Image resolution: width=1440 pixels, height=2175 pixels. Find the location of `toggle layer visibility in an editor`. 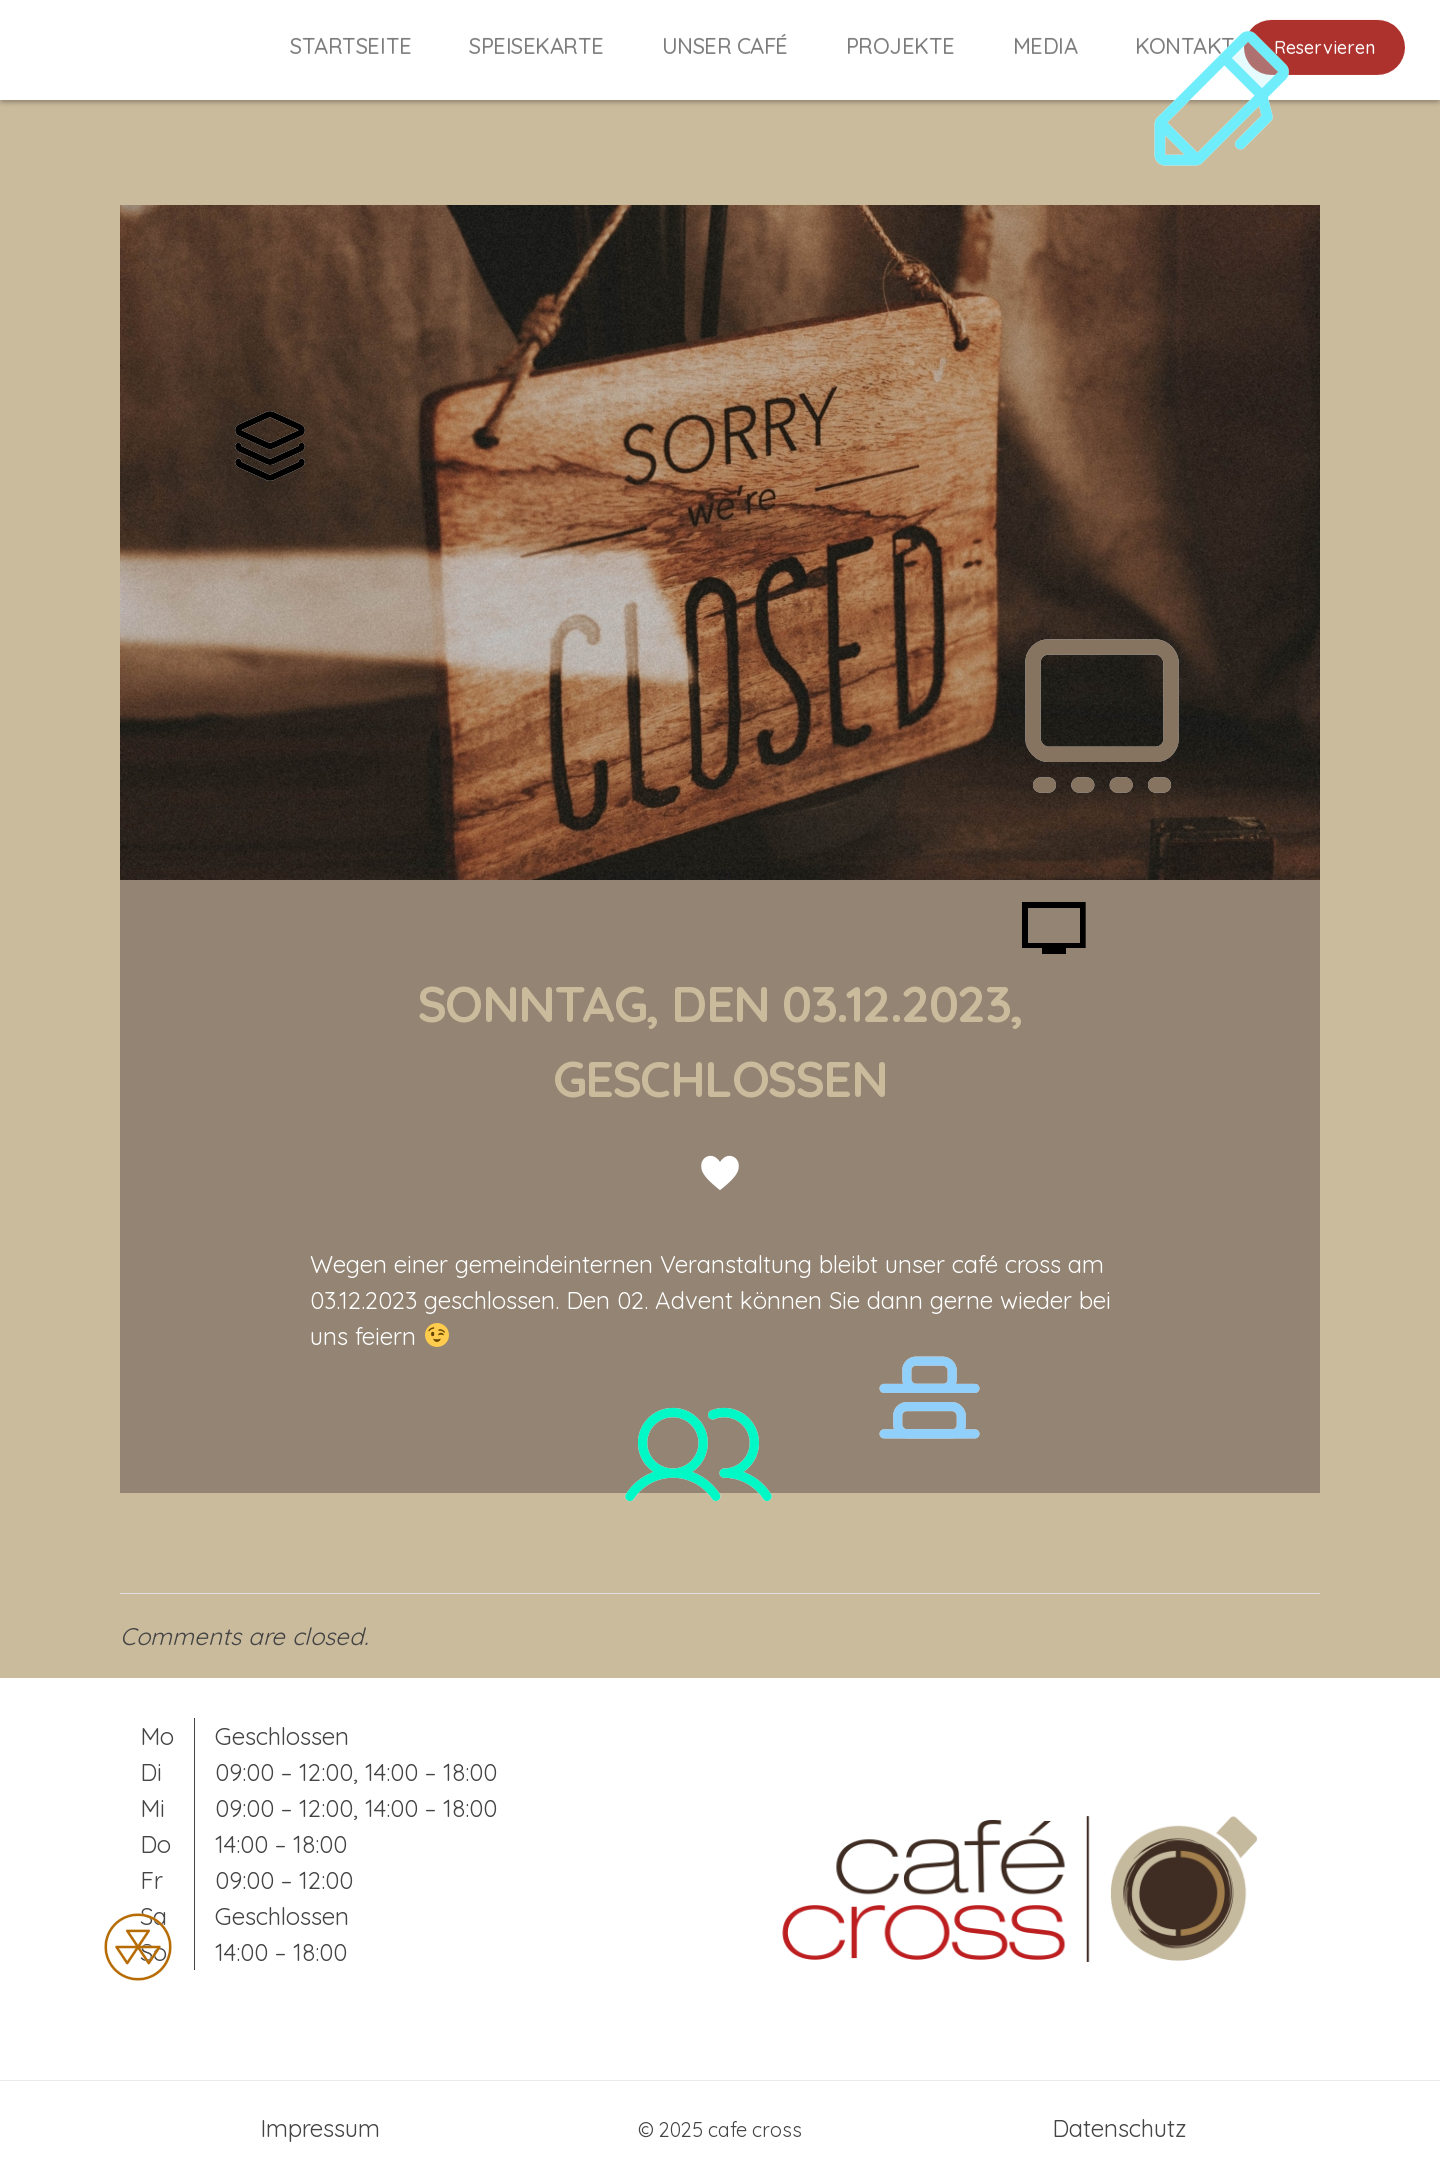

toggle layer visibility in an editor is located at coordinates (270, 446).